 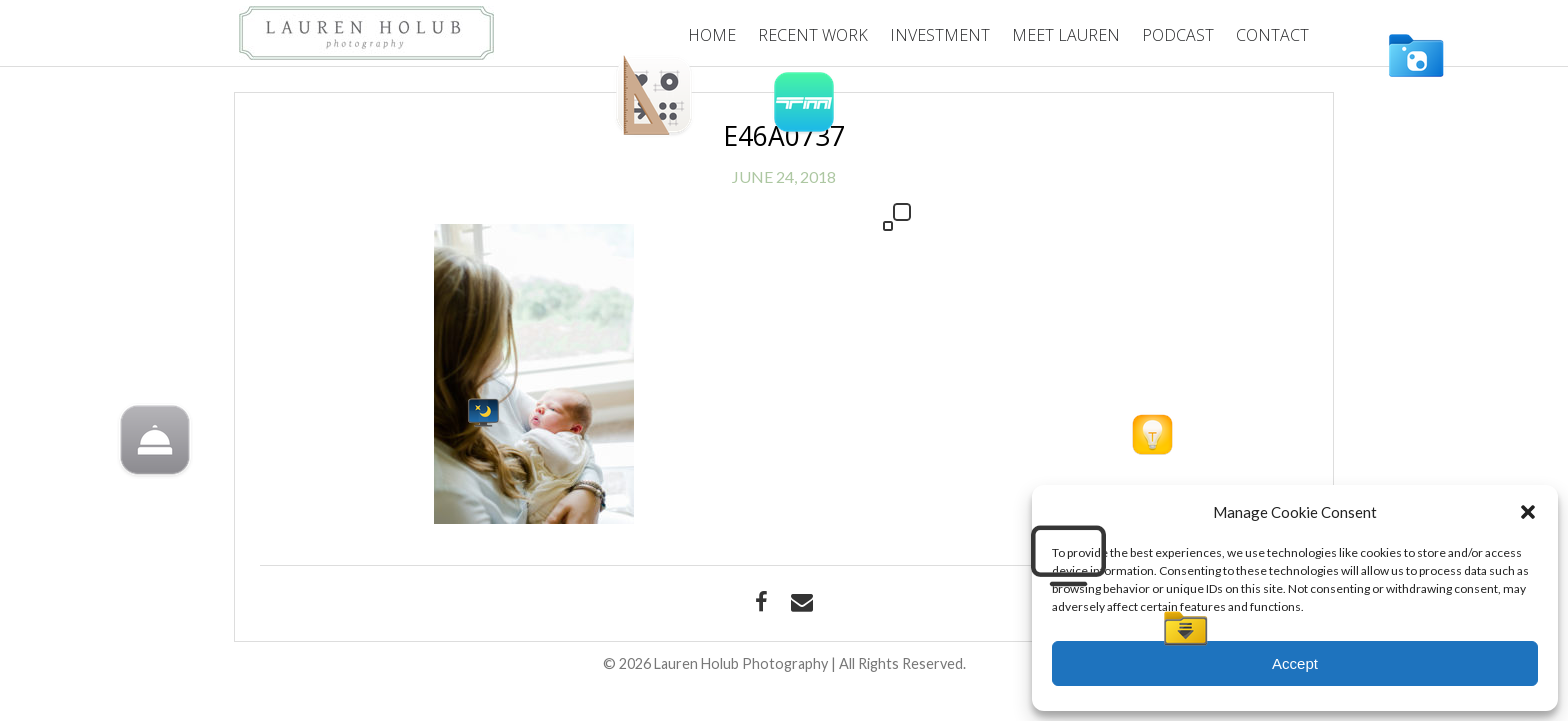 I want to click on open your getgo download manager folder, so click(x=1185, y=629).